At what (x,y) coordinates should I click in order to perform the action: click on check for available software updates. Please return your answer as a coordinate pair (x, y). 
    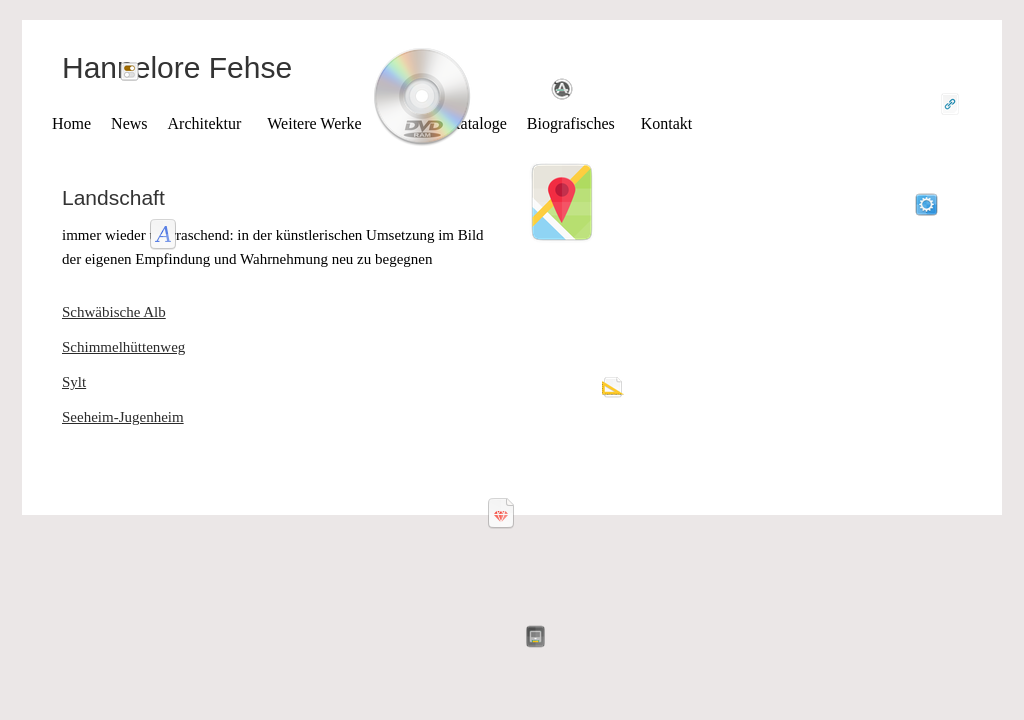
    Looking at the image, I should click on (562, 89).